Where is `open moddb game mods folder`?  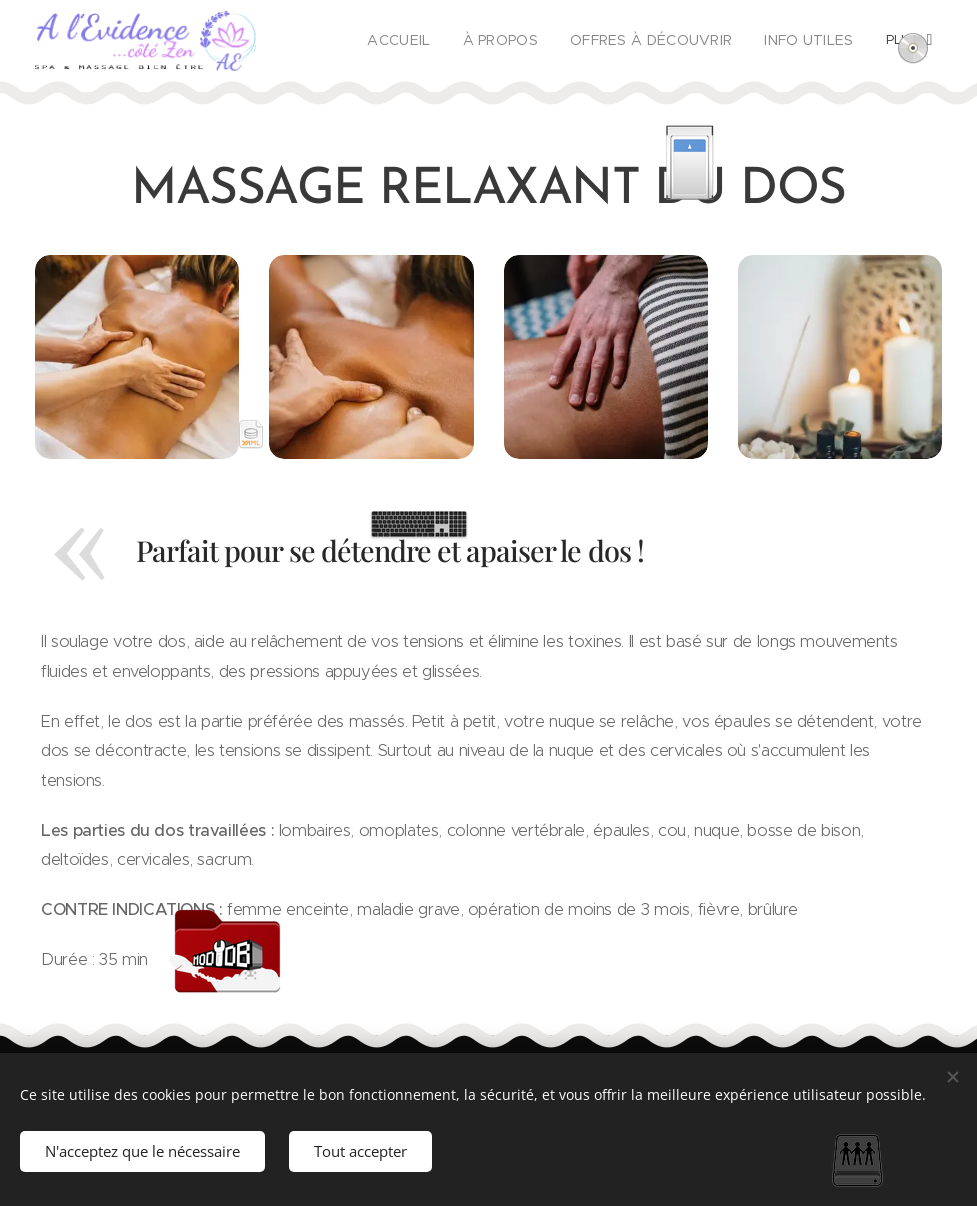
open moddb game mods folder is located at coordinates (227, 954).